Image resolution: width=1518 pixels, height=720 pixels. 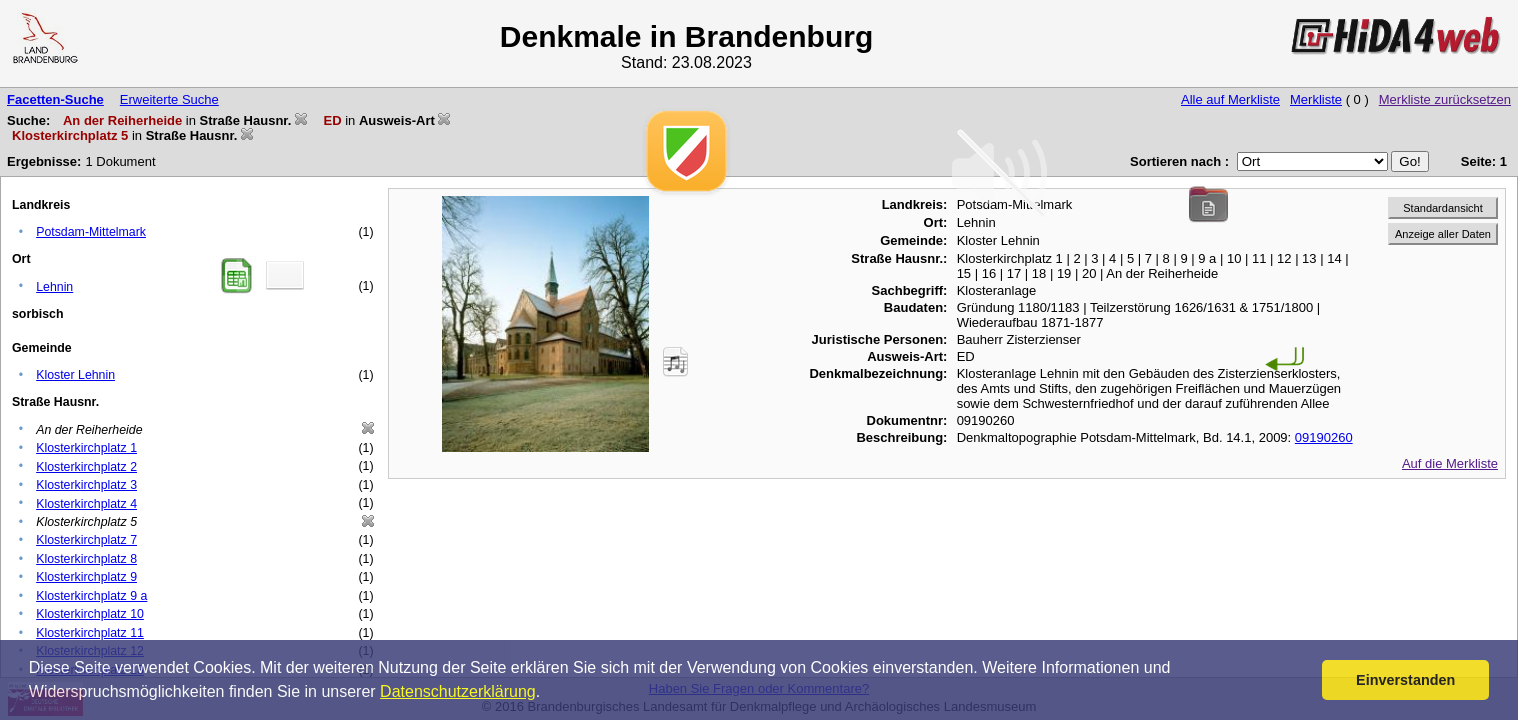 I want to click on open your documents folder, so click(x=1208, y=203).